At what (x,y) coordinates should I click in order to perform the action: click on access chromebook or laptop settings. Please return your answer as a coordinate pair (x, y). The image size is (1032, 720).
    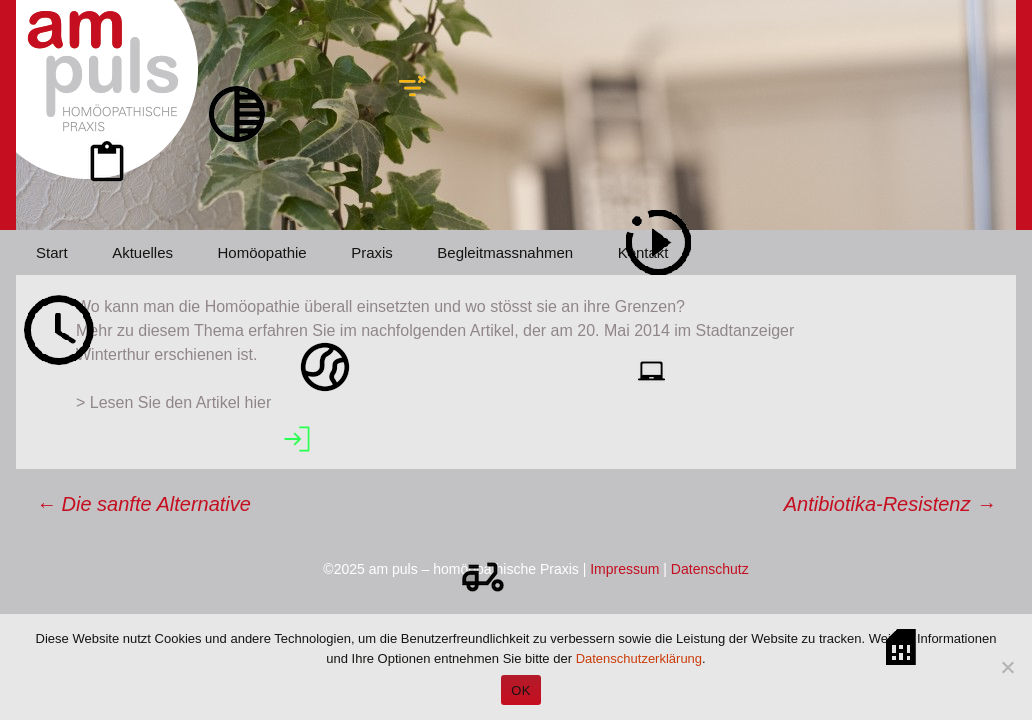
    Looking at the image, I should click on (651, 371).